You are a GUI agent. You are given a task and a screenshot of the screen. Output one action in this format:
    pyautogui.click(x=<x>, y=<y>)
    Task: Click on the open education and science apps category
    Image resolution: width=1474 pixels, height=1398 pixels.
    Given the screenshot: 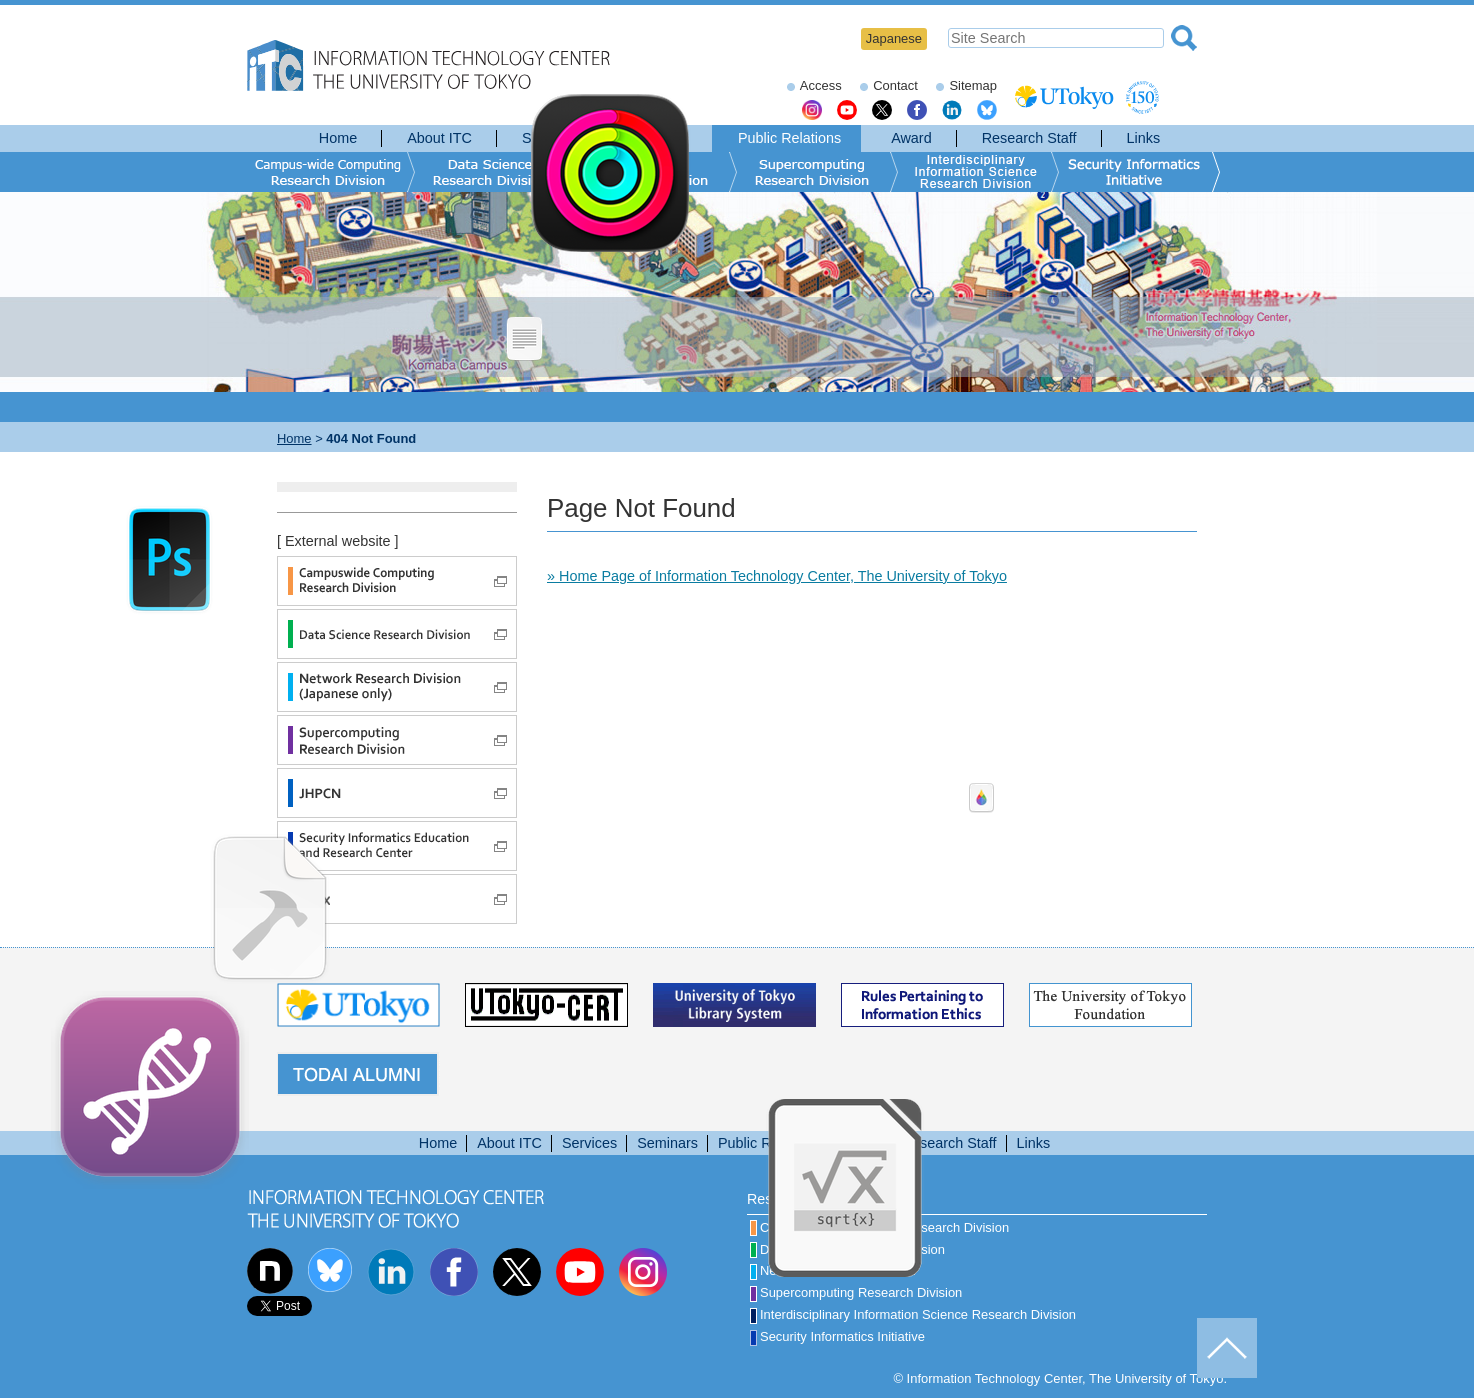 What is the action you would take?
    pyautogui.click(x=150, y=1090)
    